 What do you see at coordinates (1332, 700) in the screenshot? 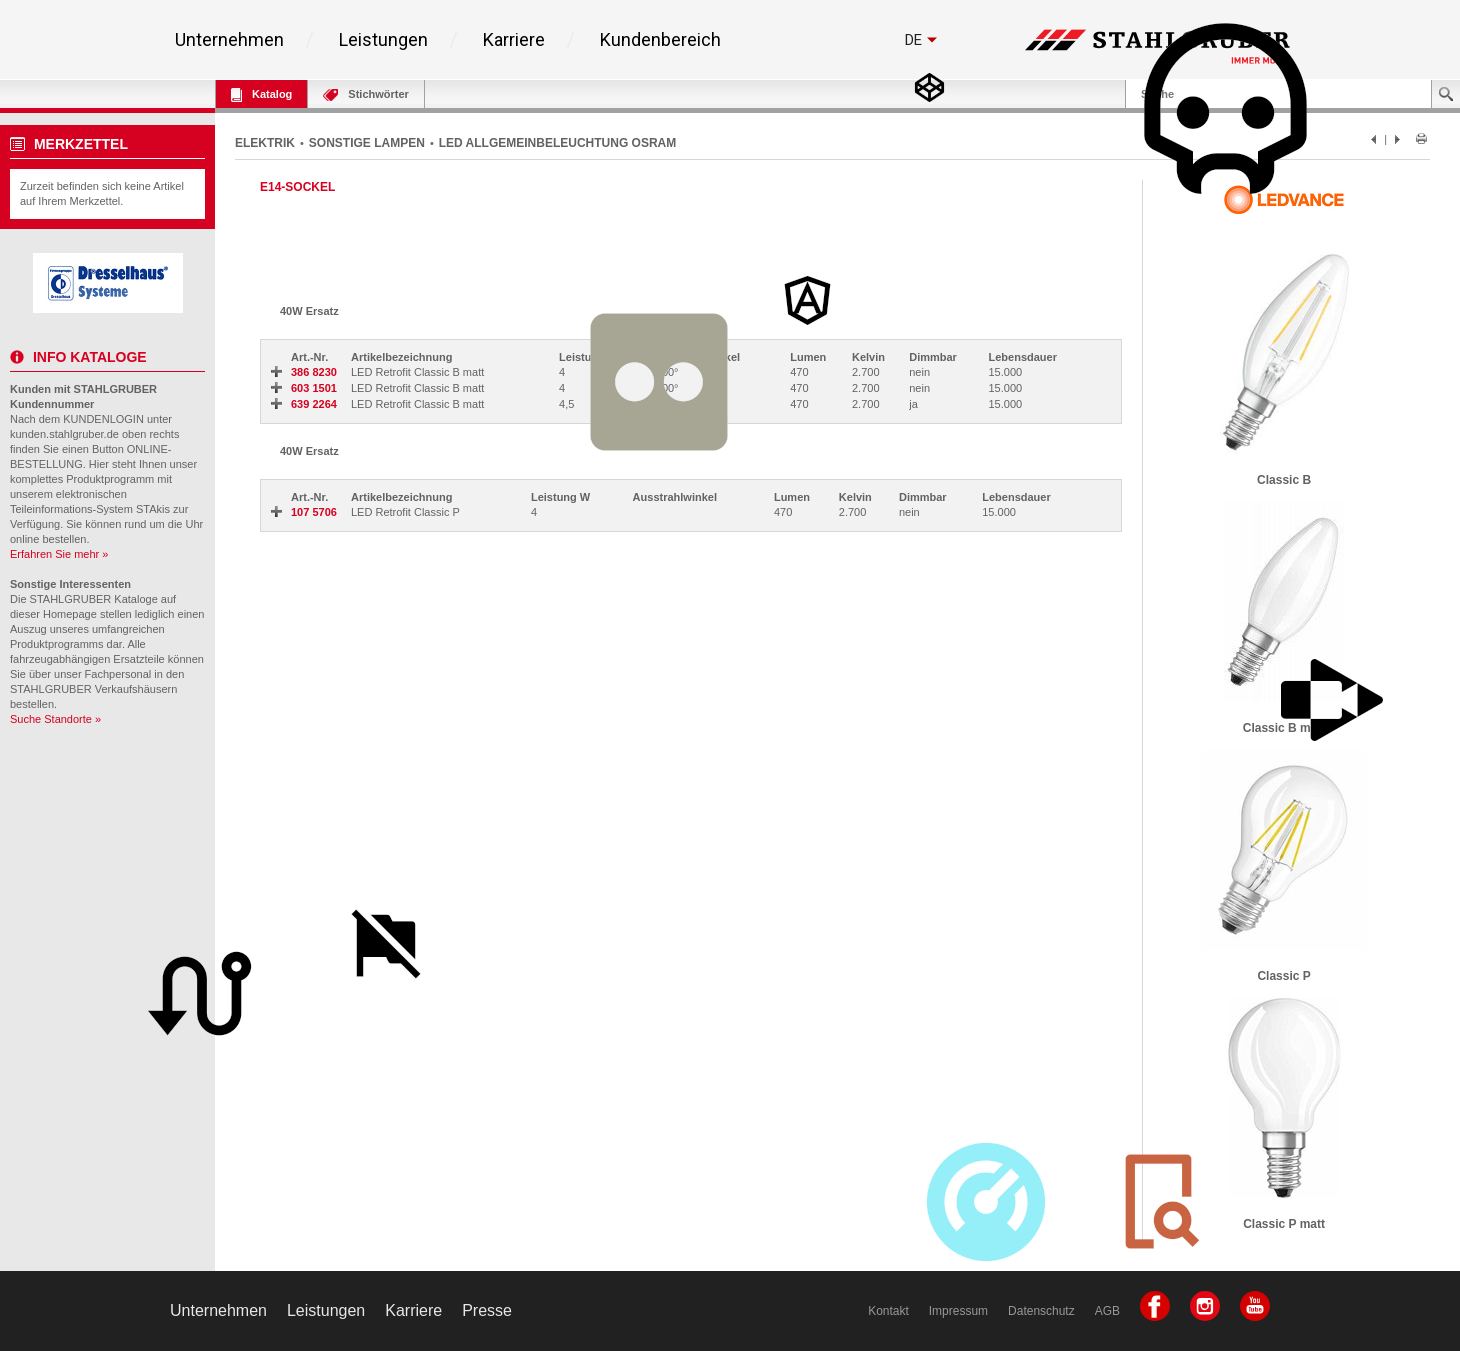
I see `open screencastify screen recording app` at bounding box center [1332, 700].